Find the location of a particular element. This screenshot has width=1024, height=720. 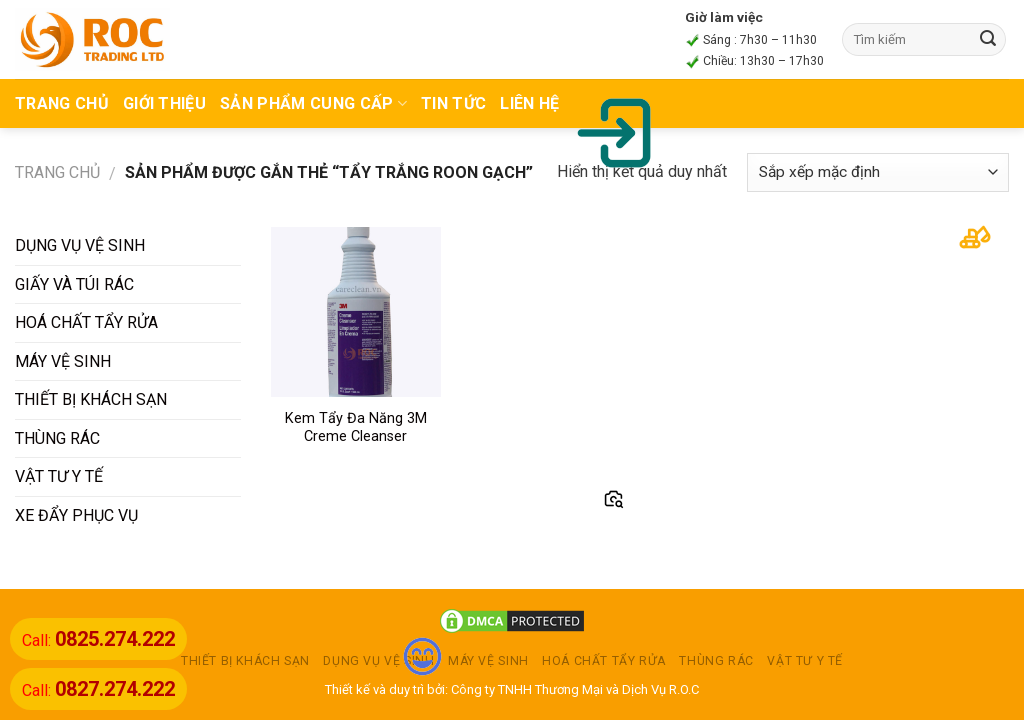

construction or building in progress is located at coordinates (975, 237).